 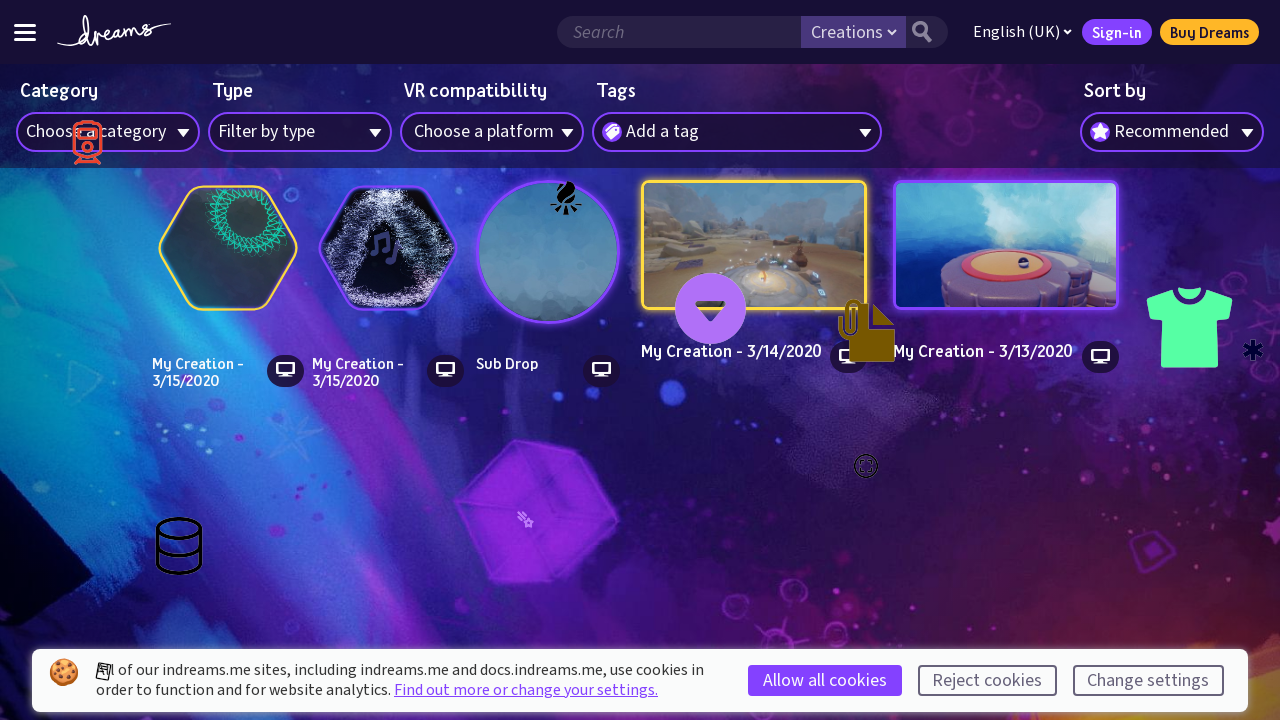 I want to click on view train schedules or routes, so click(x=87, y=142).